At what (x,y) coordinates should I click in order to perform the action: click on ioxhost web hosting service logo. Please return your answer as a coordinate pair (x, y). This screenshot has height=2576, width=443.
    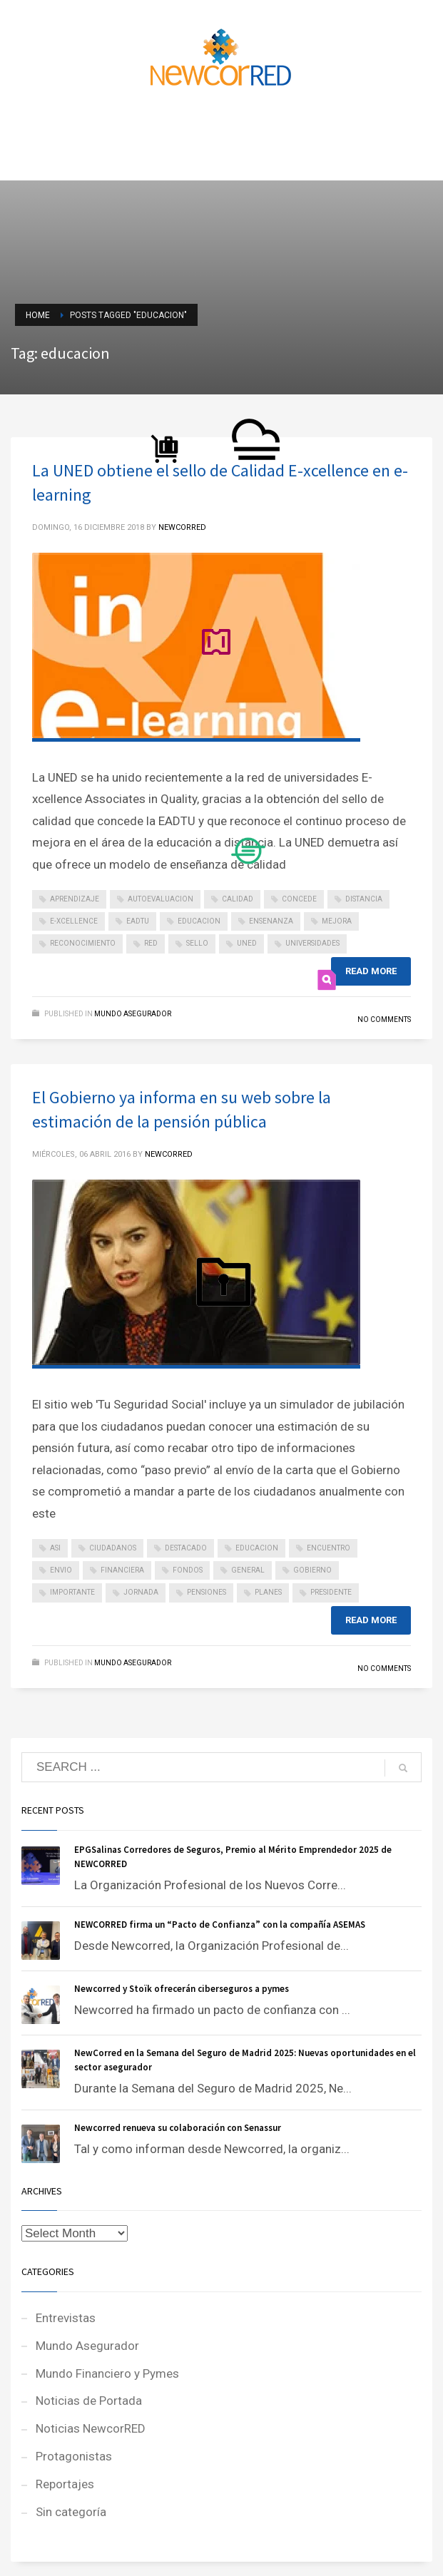
    Looking at the image, I should click on (248, 851).